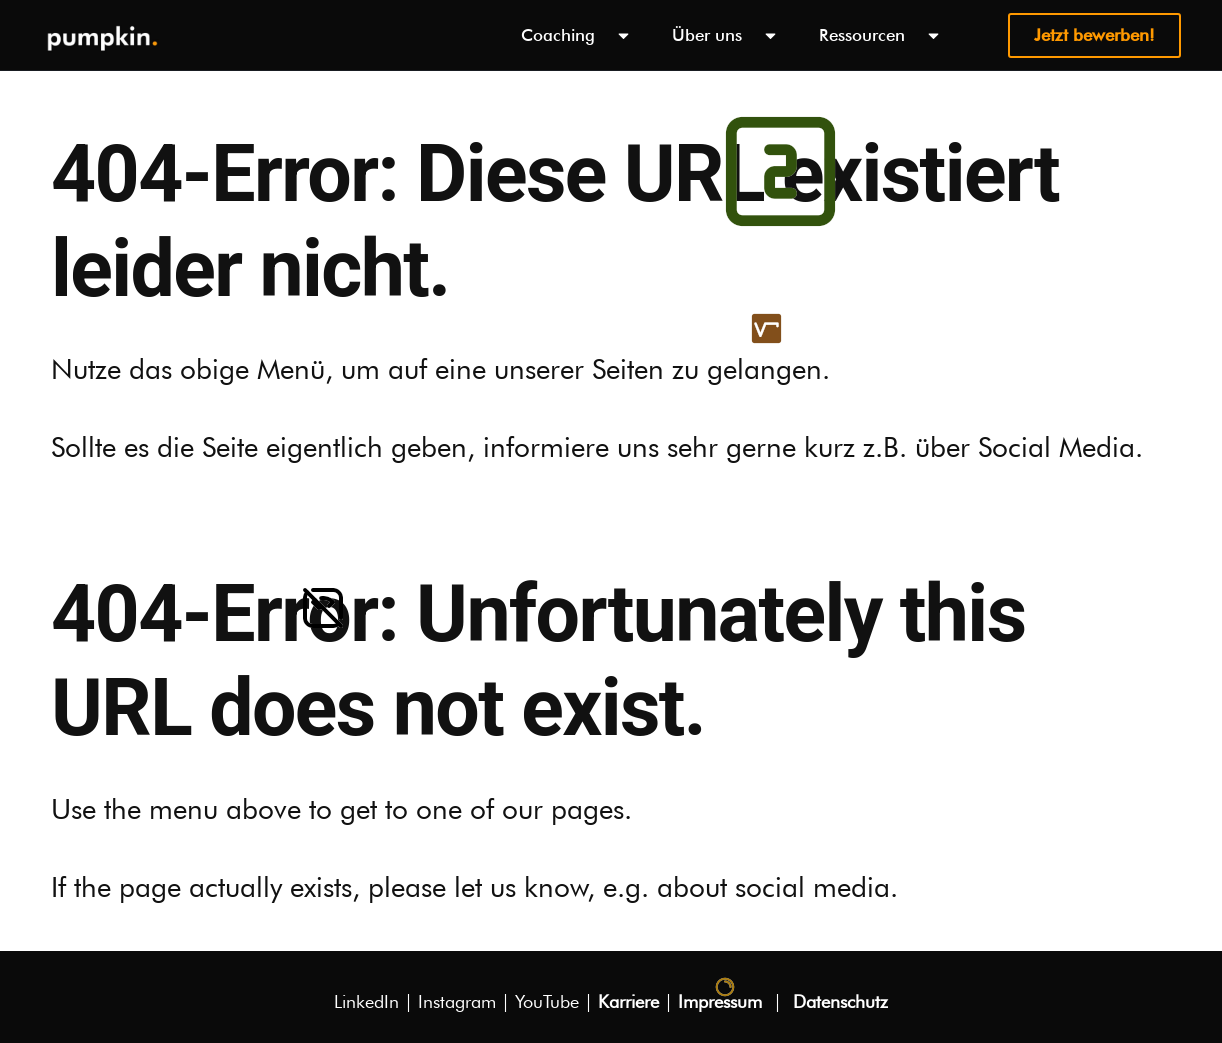 Image resolution: width=1222 pixels, height=1043 pixels. What do you see at coordinates (323, 608) in the screenshot?
I see `indicates scaling or resizing is disabled` at bounding box center [323, 608].